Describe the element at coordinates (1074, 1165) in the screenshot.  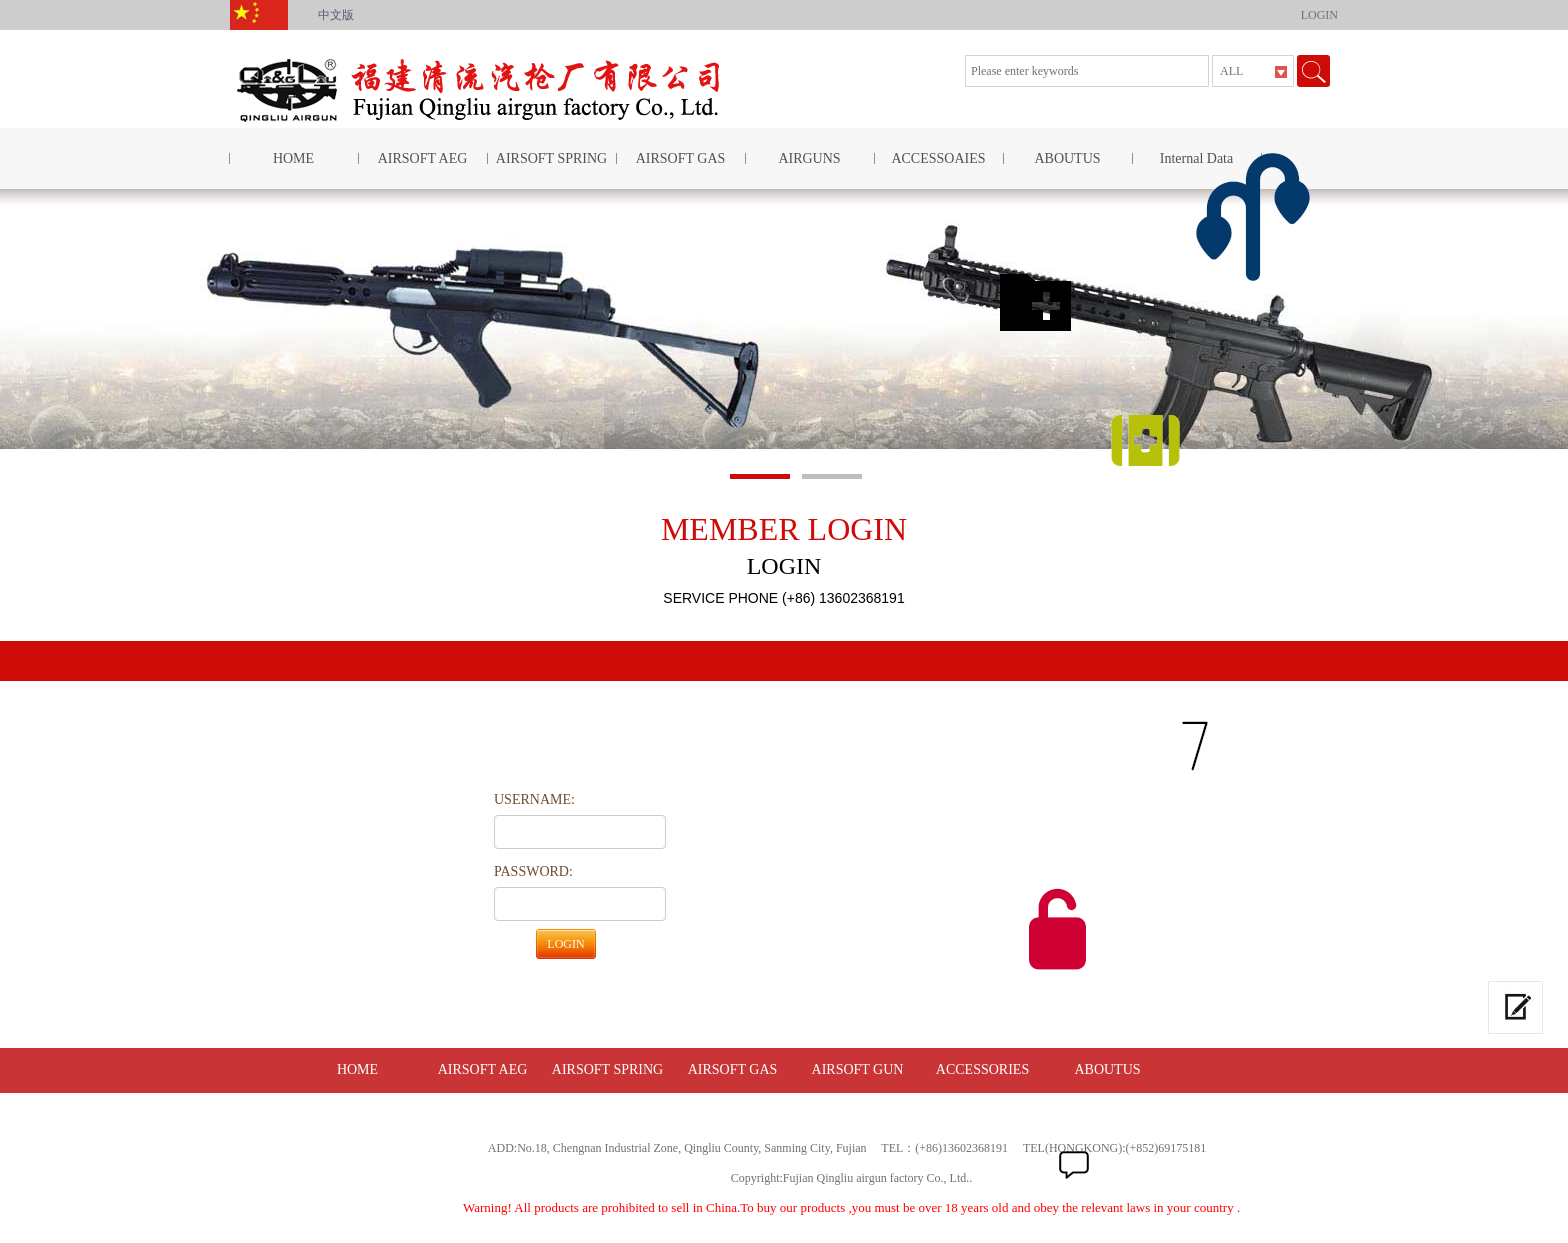
I see `open chat or messaging` at that location.